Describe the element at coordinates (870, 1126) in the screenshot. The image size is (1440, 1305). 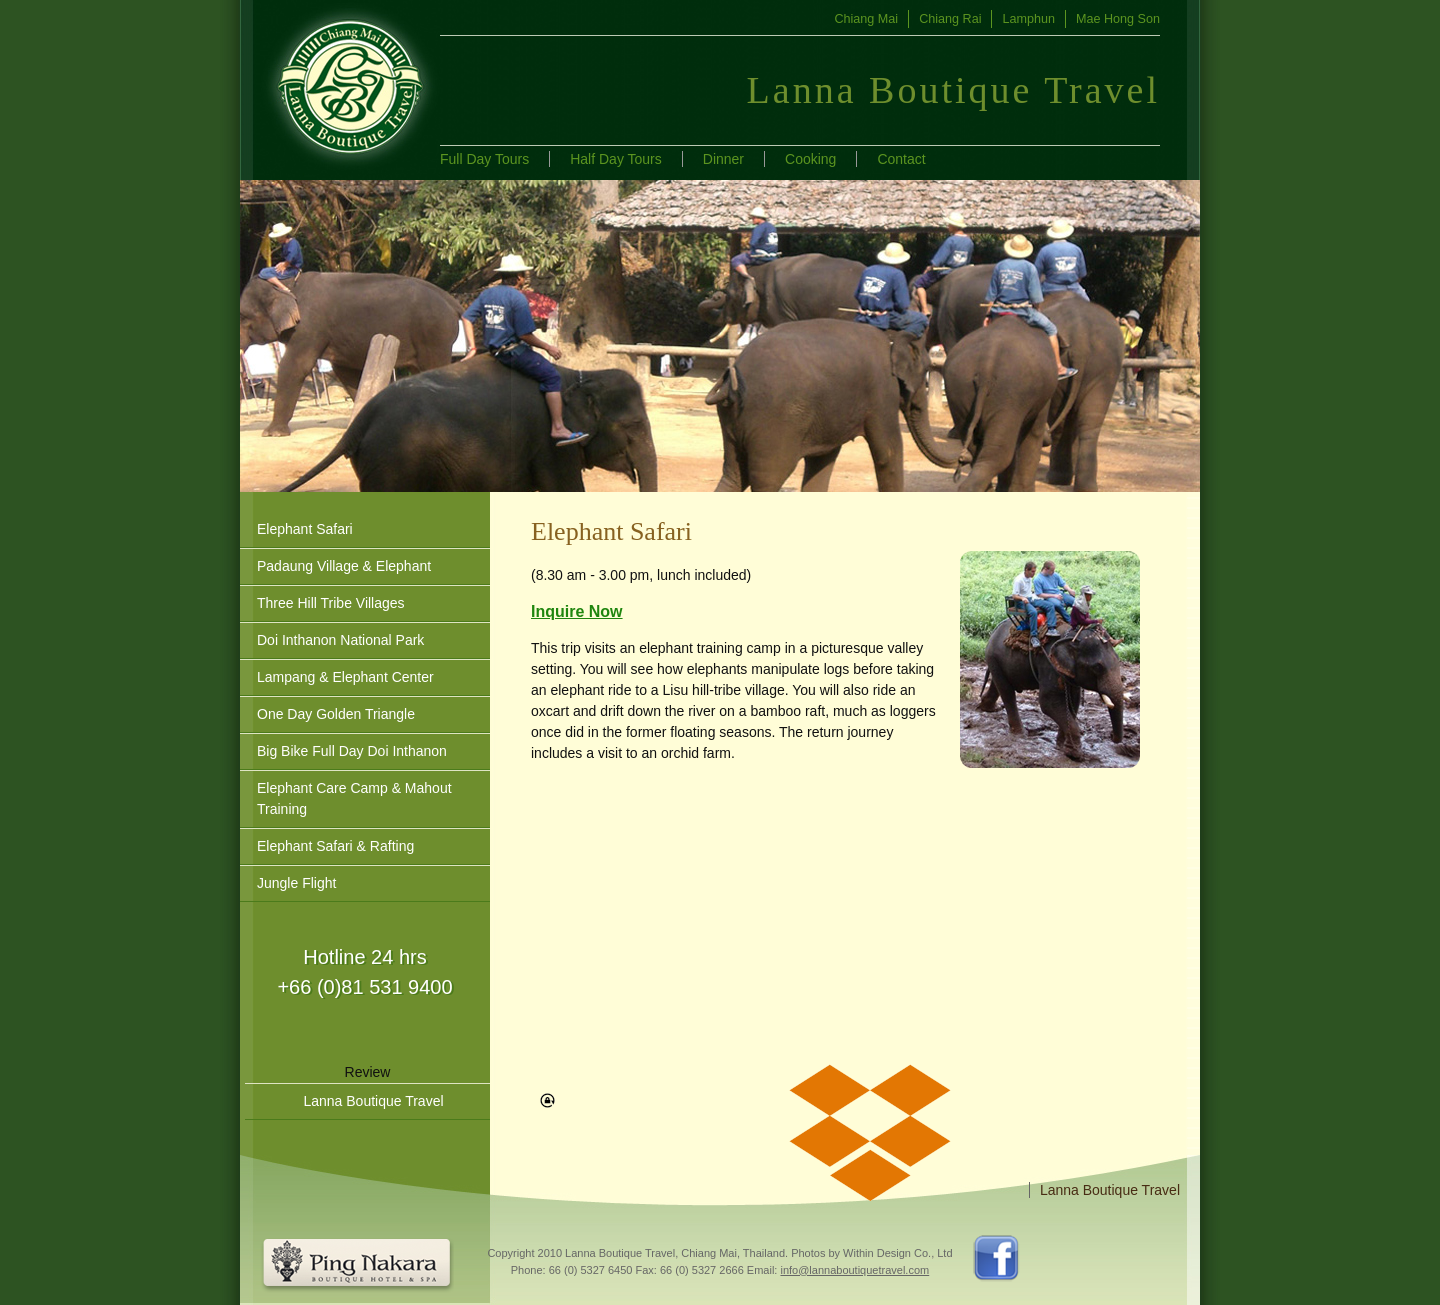
I see `open Dropbox cloud storage` at that location.